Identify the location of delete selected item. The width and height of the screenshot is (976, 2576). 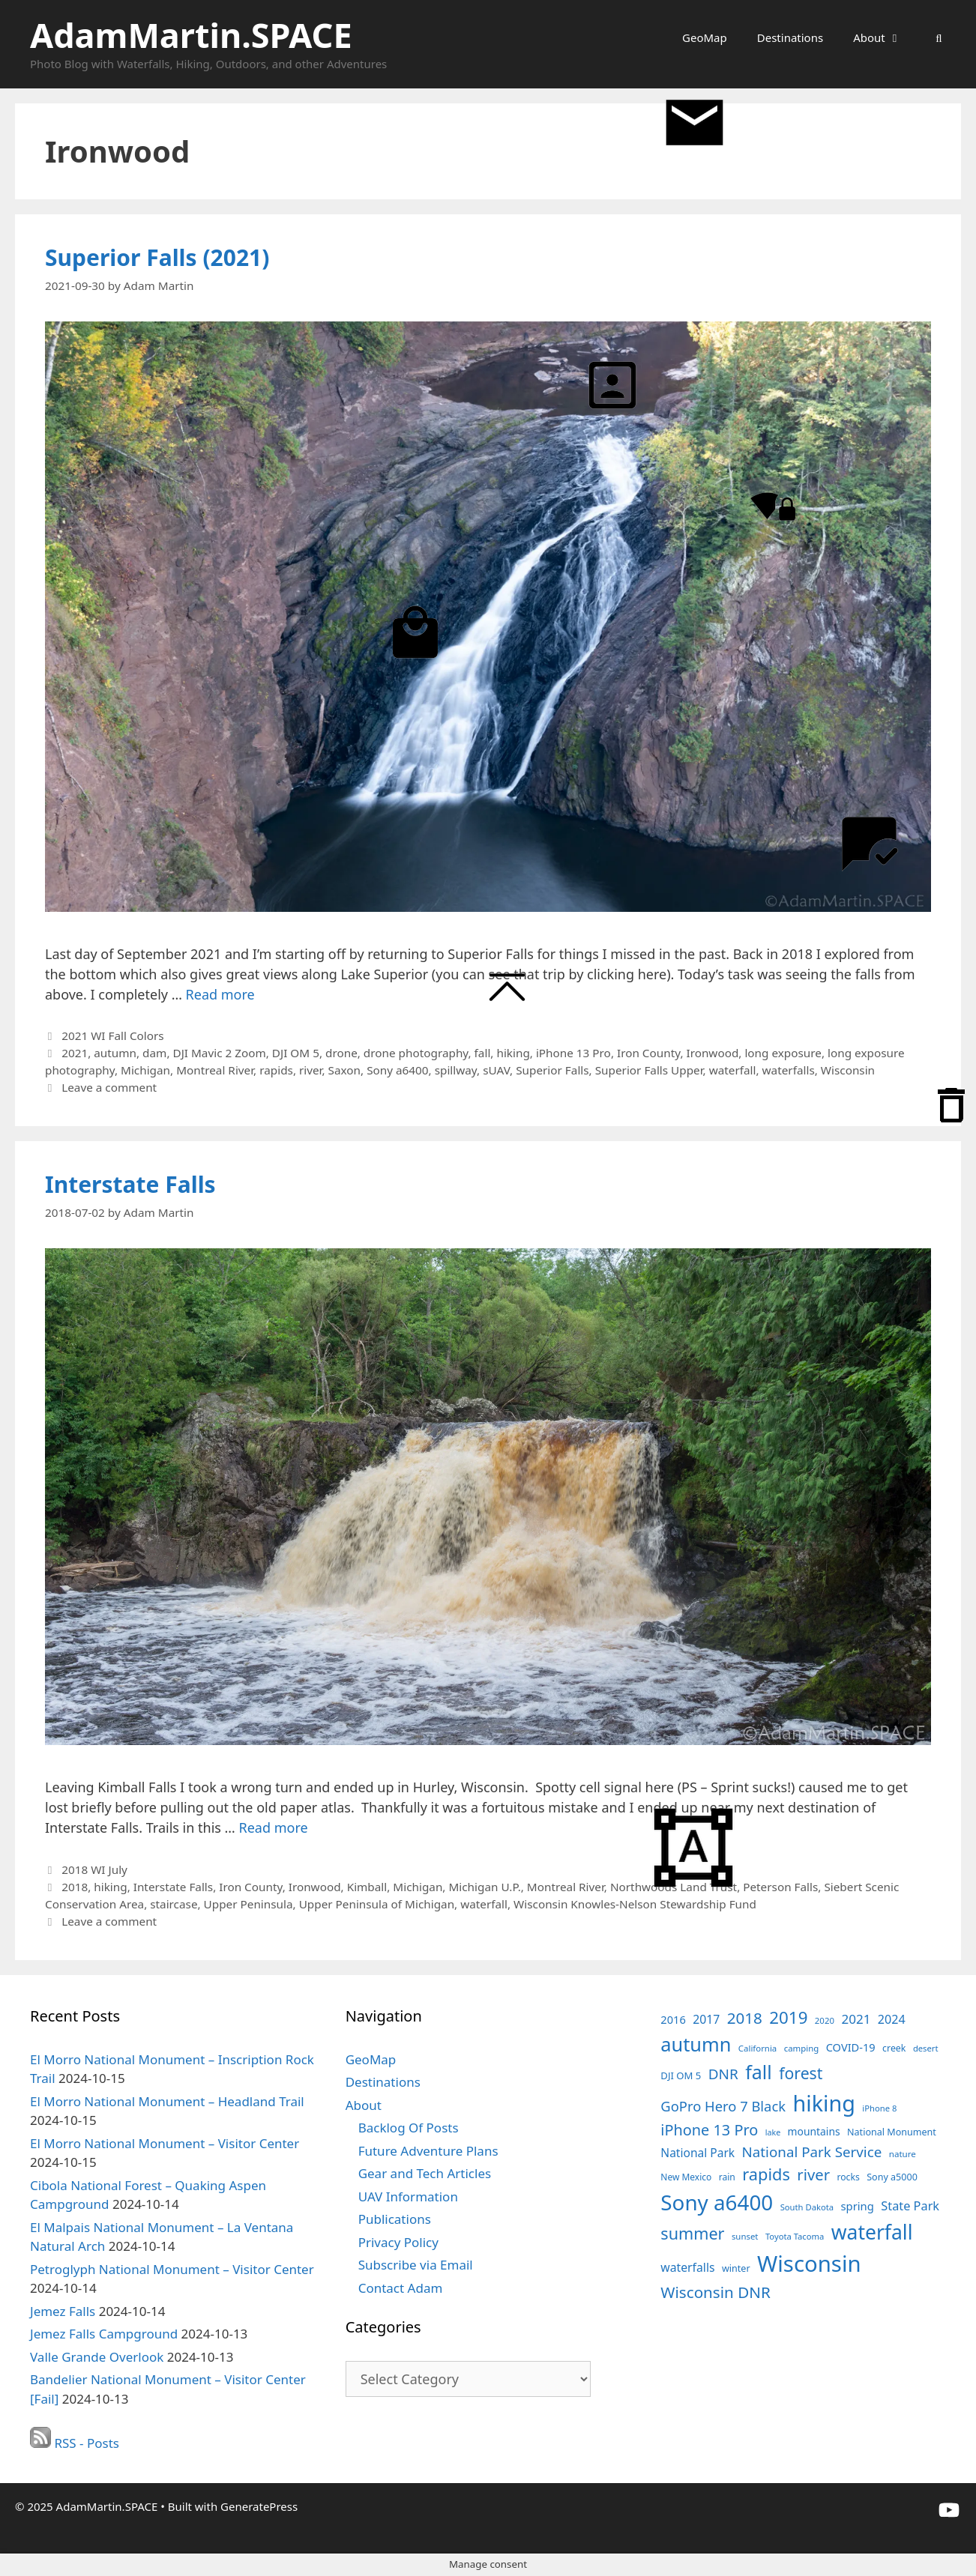
(951, 1105).